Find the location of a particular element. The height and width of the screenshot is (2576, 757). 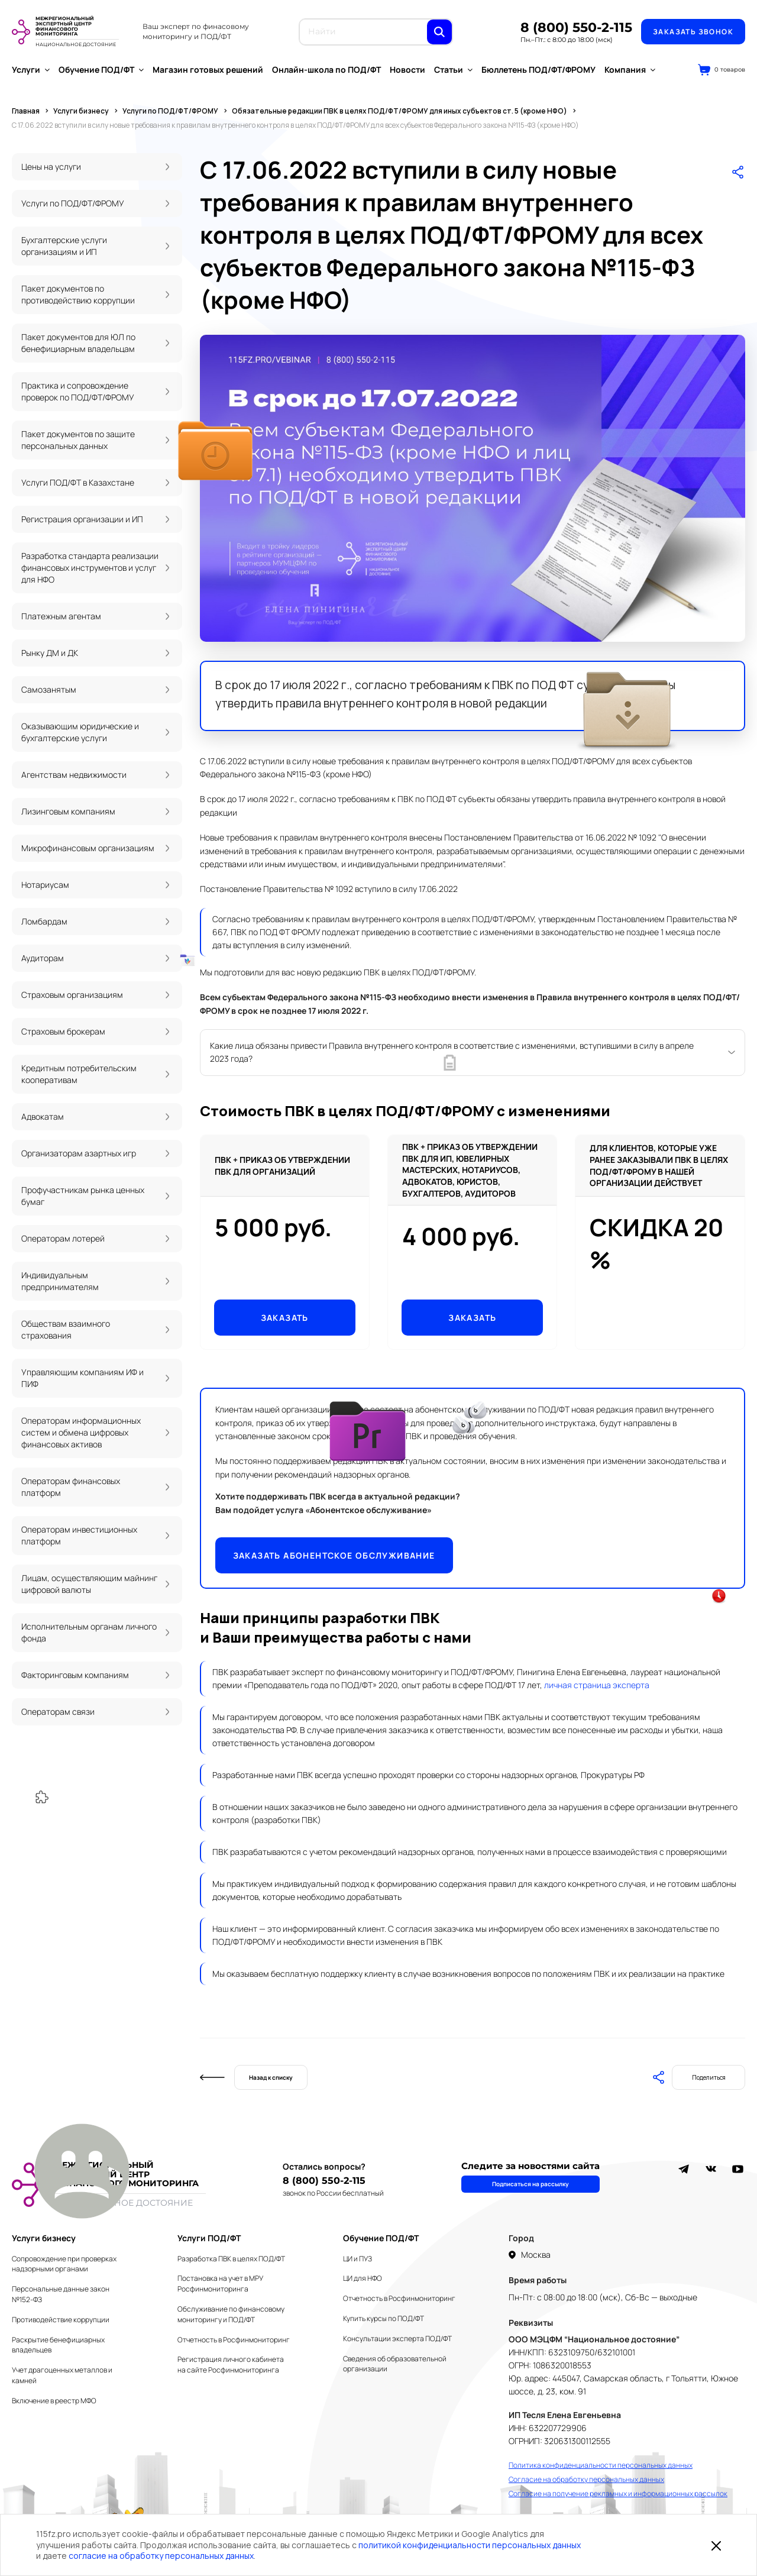

connect beats wireless earbuds via bluetooth is located at coordinates (470, 1418).